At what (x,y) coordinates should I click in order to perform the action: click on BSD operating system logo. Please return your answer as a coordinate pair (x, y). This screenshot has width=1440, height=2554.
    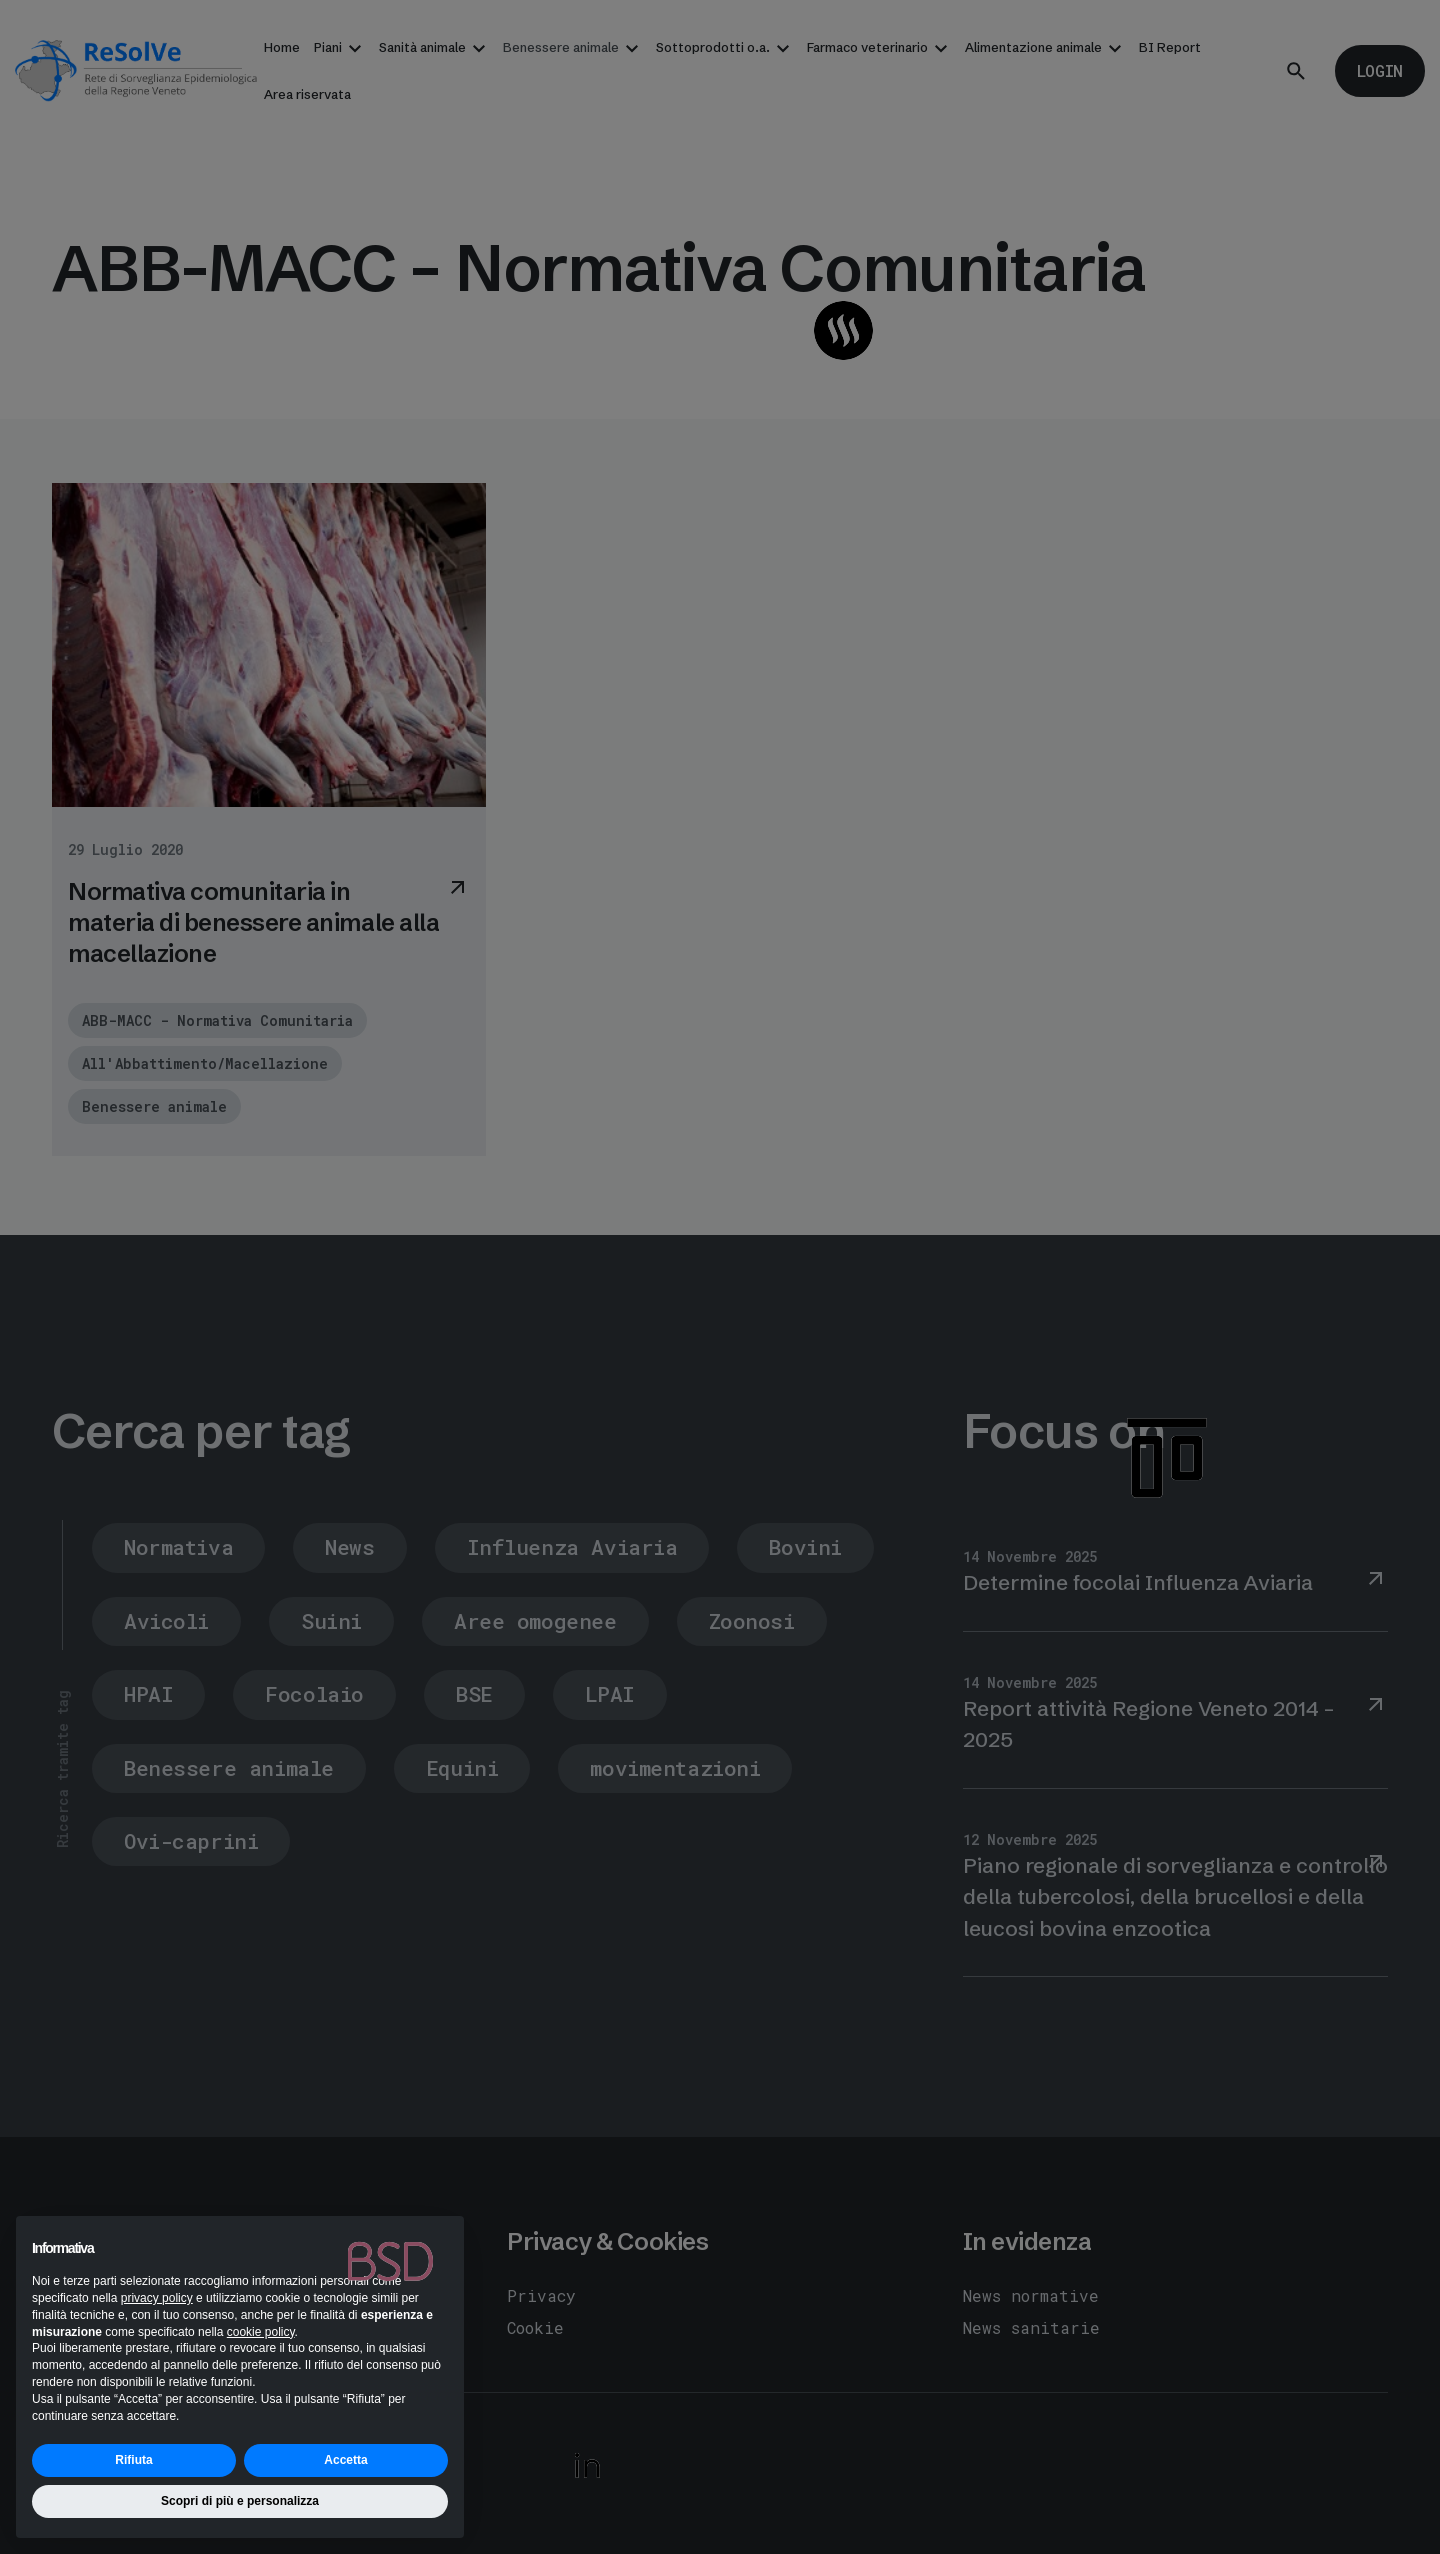
    Looking at the image, I should click on (390, 2261).